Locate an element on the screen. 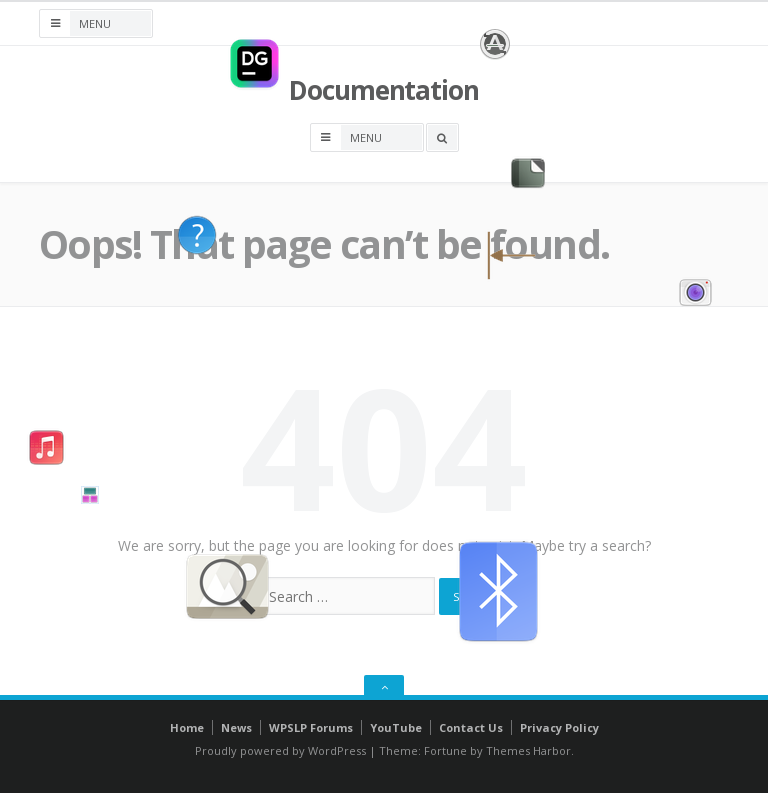 This screenshot has width=768, height=793. go to the first item in a list or sequence is located at coordinates (511, 255).